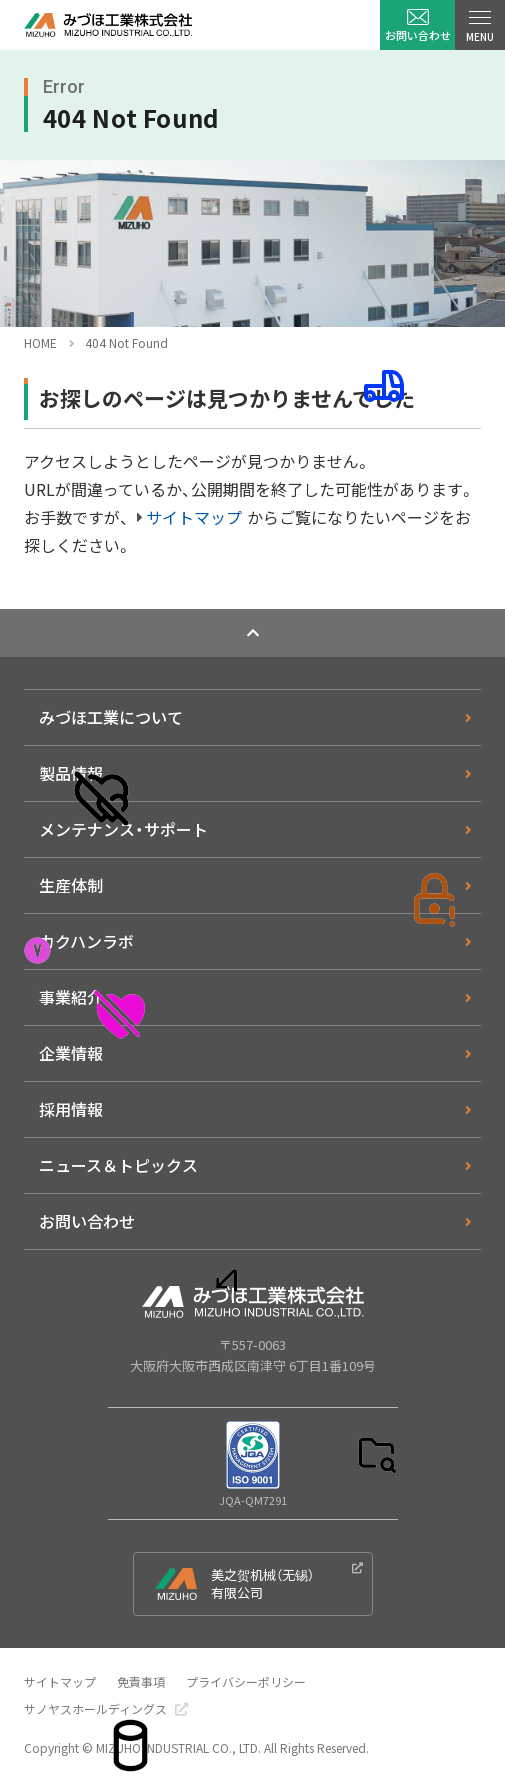 The width and height of the screenshot is (505, 1784). Describe the element at coordinates (130, 1745) in the screenshot. I see `access database or storage` at that location.